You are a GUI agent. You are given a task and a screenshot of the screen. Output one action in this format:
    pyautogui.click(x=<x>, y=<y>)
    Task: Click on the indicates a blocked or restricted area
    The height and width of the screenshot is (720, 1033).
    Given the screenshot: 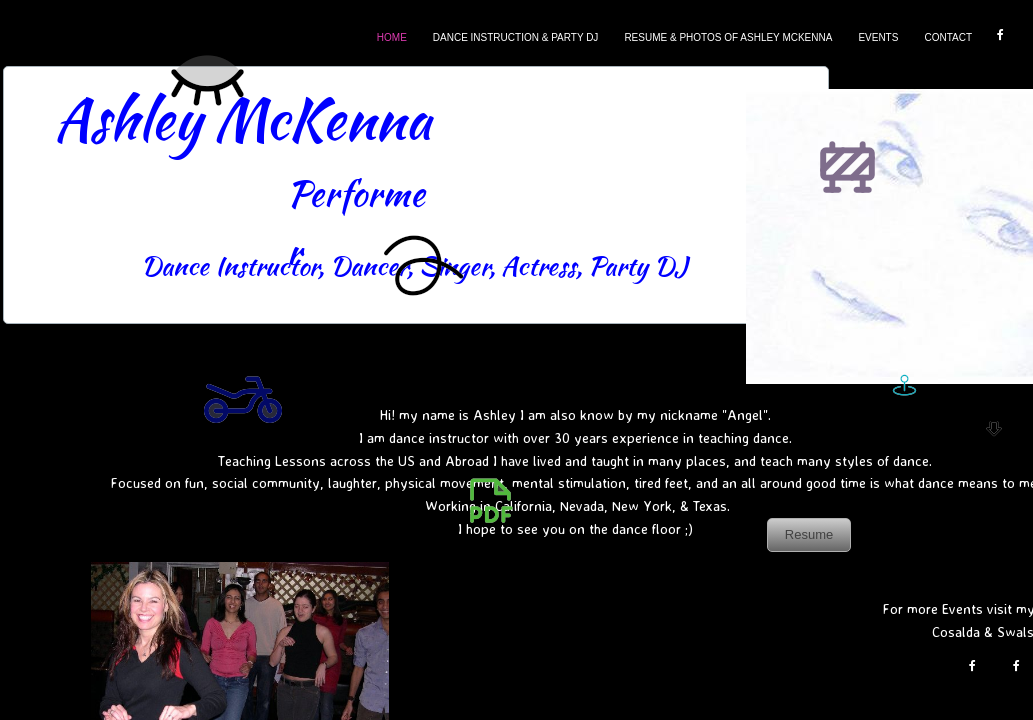 What is the action you would take?
    pyautogui.click(x=847, y=165)
    